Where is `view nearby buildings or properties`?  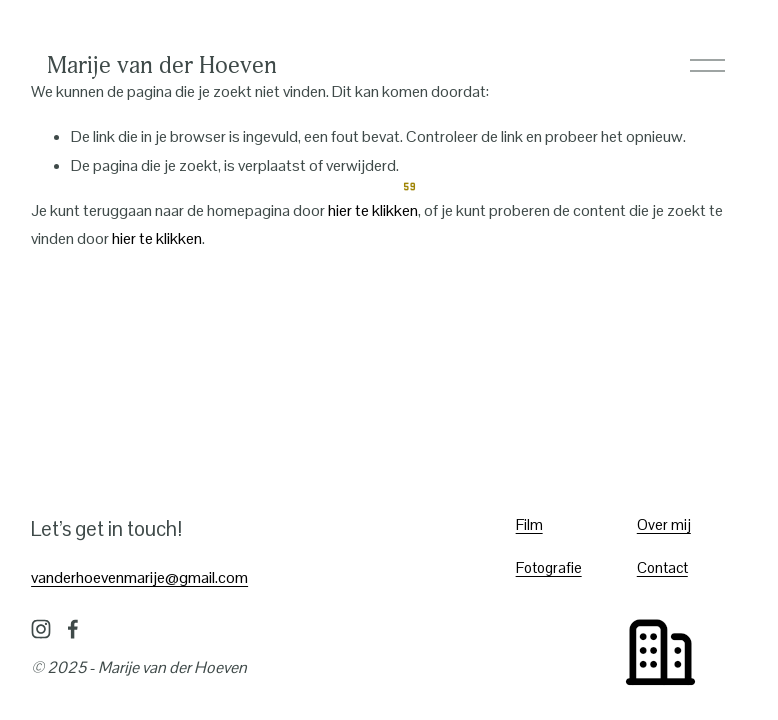 view nearby buildings or properties is located at coordinates (660, 650).